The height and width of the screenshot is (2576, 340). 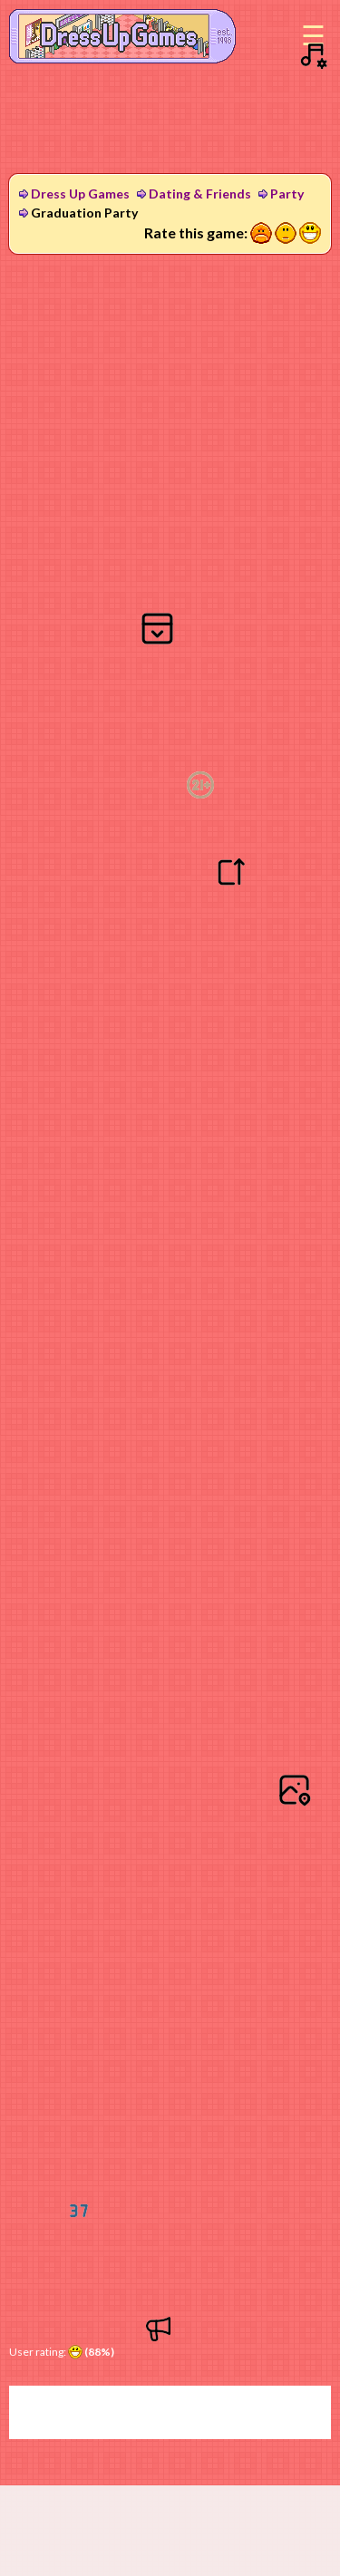 I want to click on collapse the top panel, so click(x=157, y=628).